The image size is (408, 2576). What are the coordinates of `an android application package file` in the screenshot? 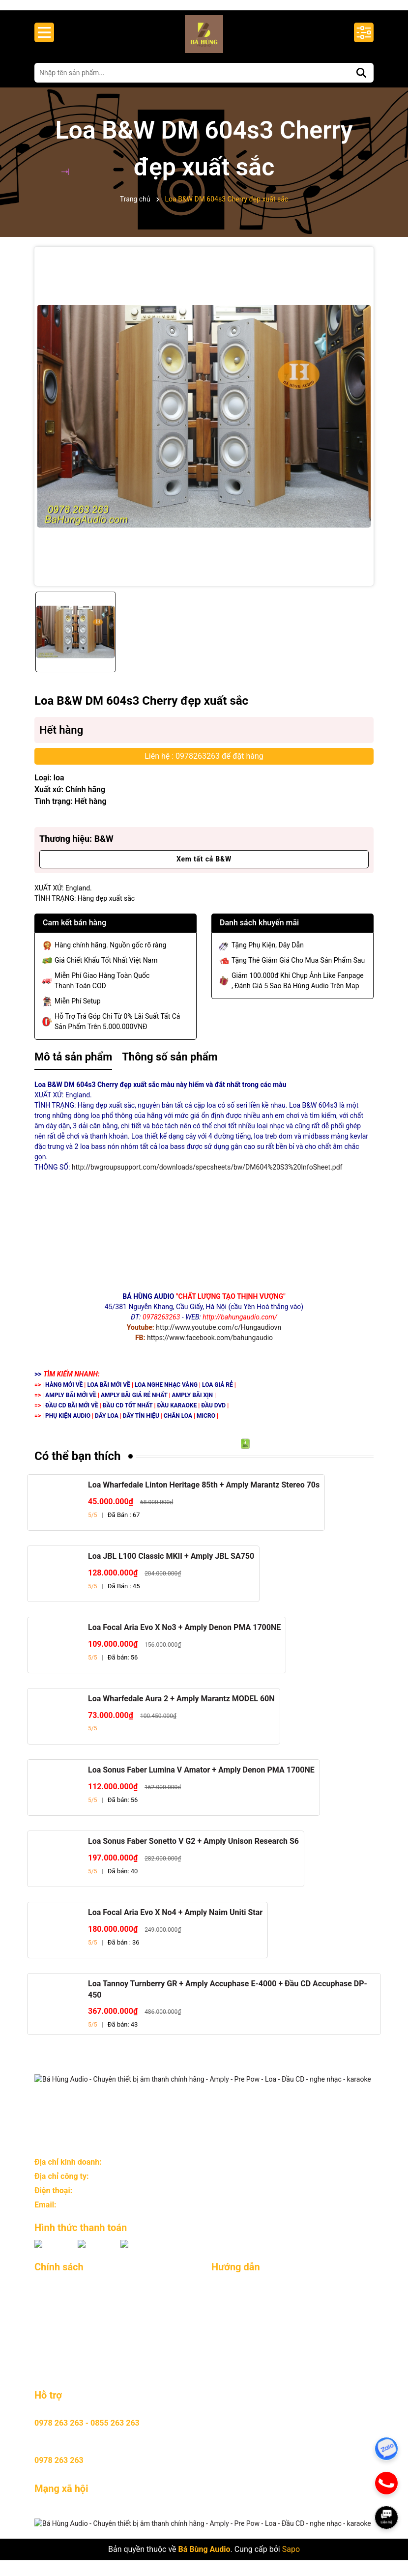 It's located at (245, 1444).